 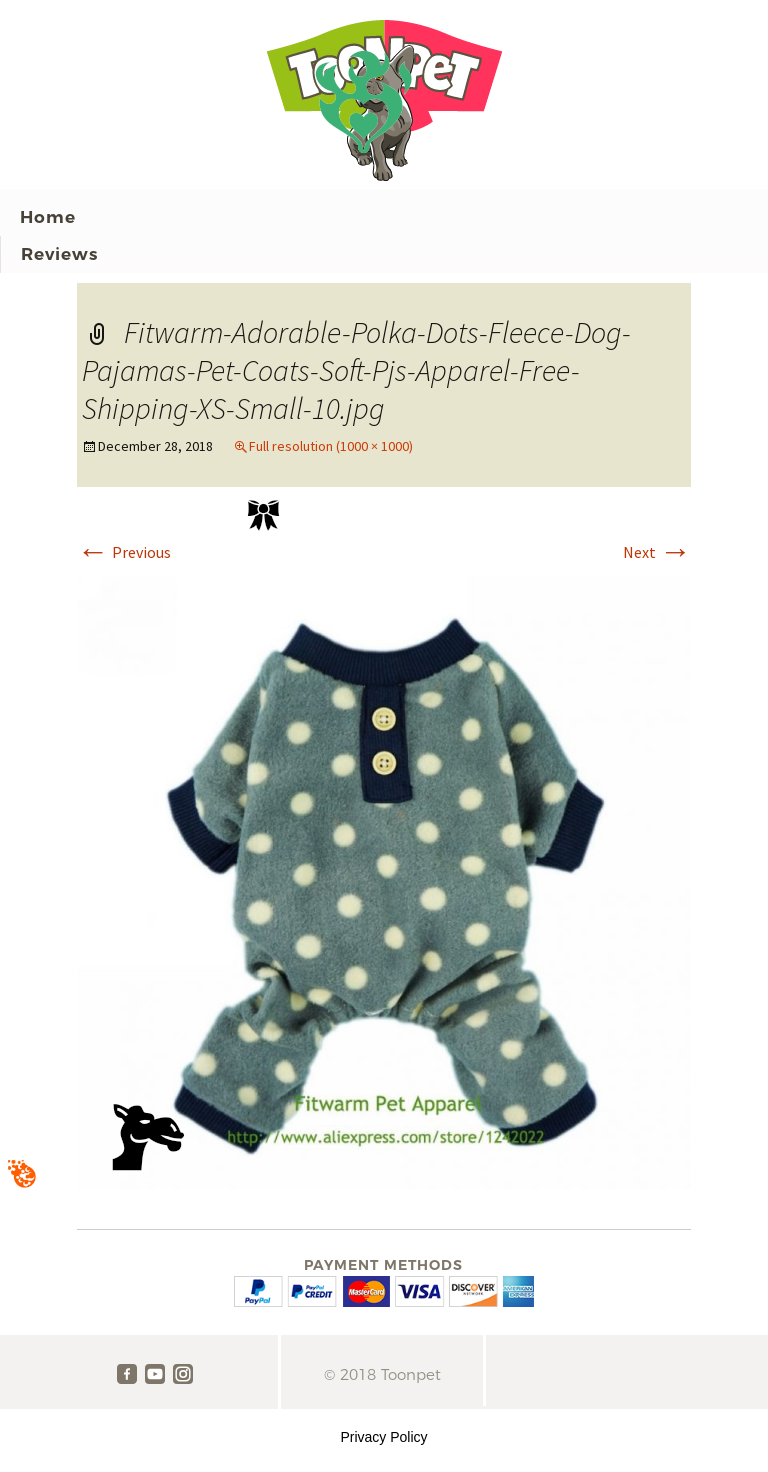 What do you see at coordinates (263, 515) in the screenshot?
I see `add a decorative bow or ribbon to gift wrapping` at bounding box center [263, 515].